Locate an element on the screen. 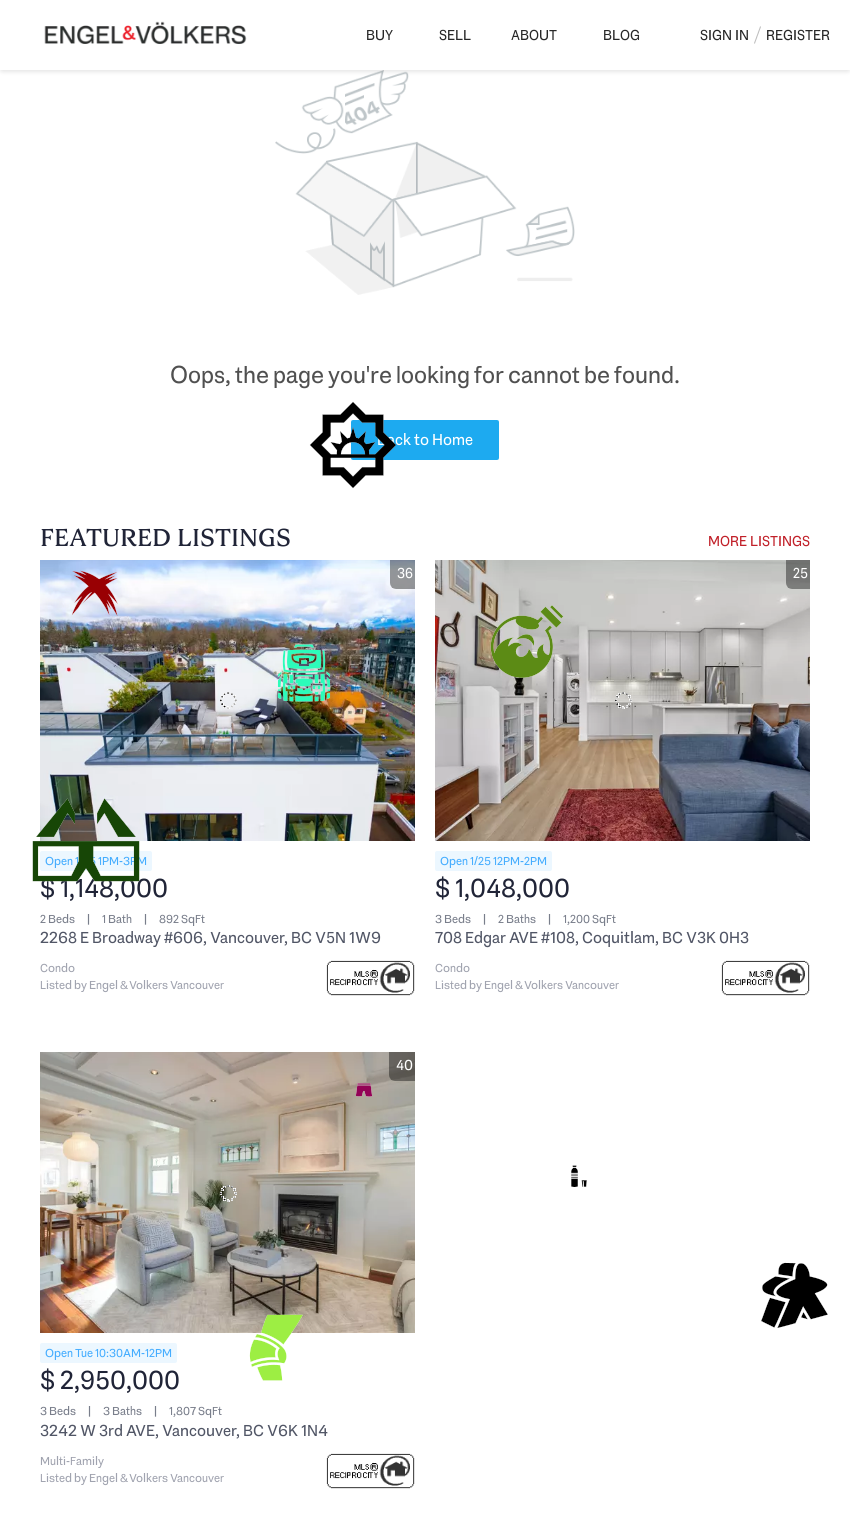  decorative badge or achievement icon is located at coordinates (353, 445).